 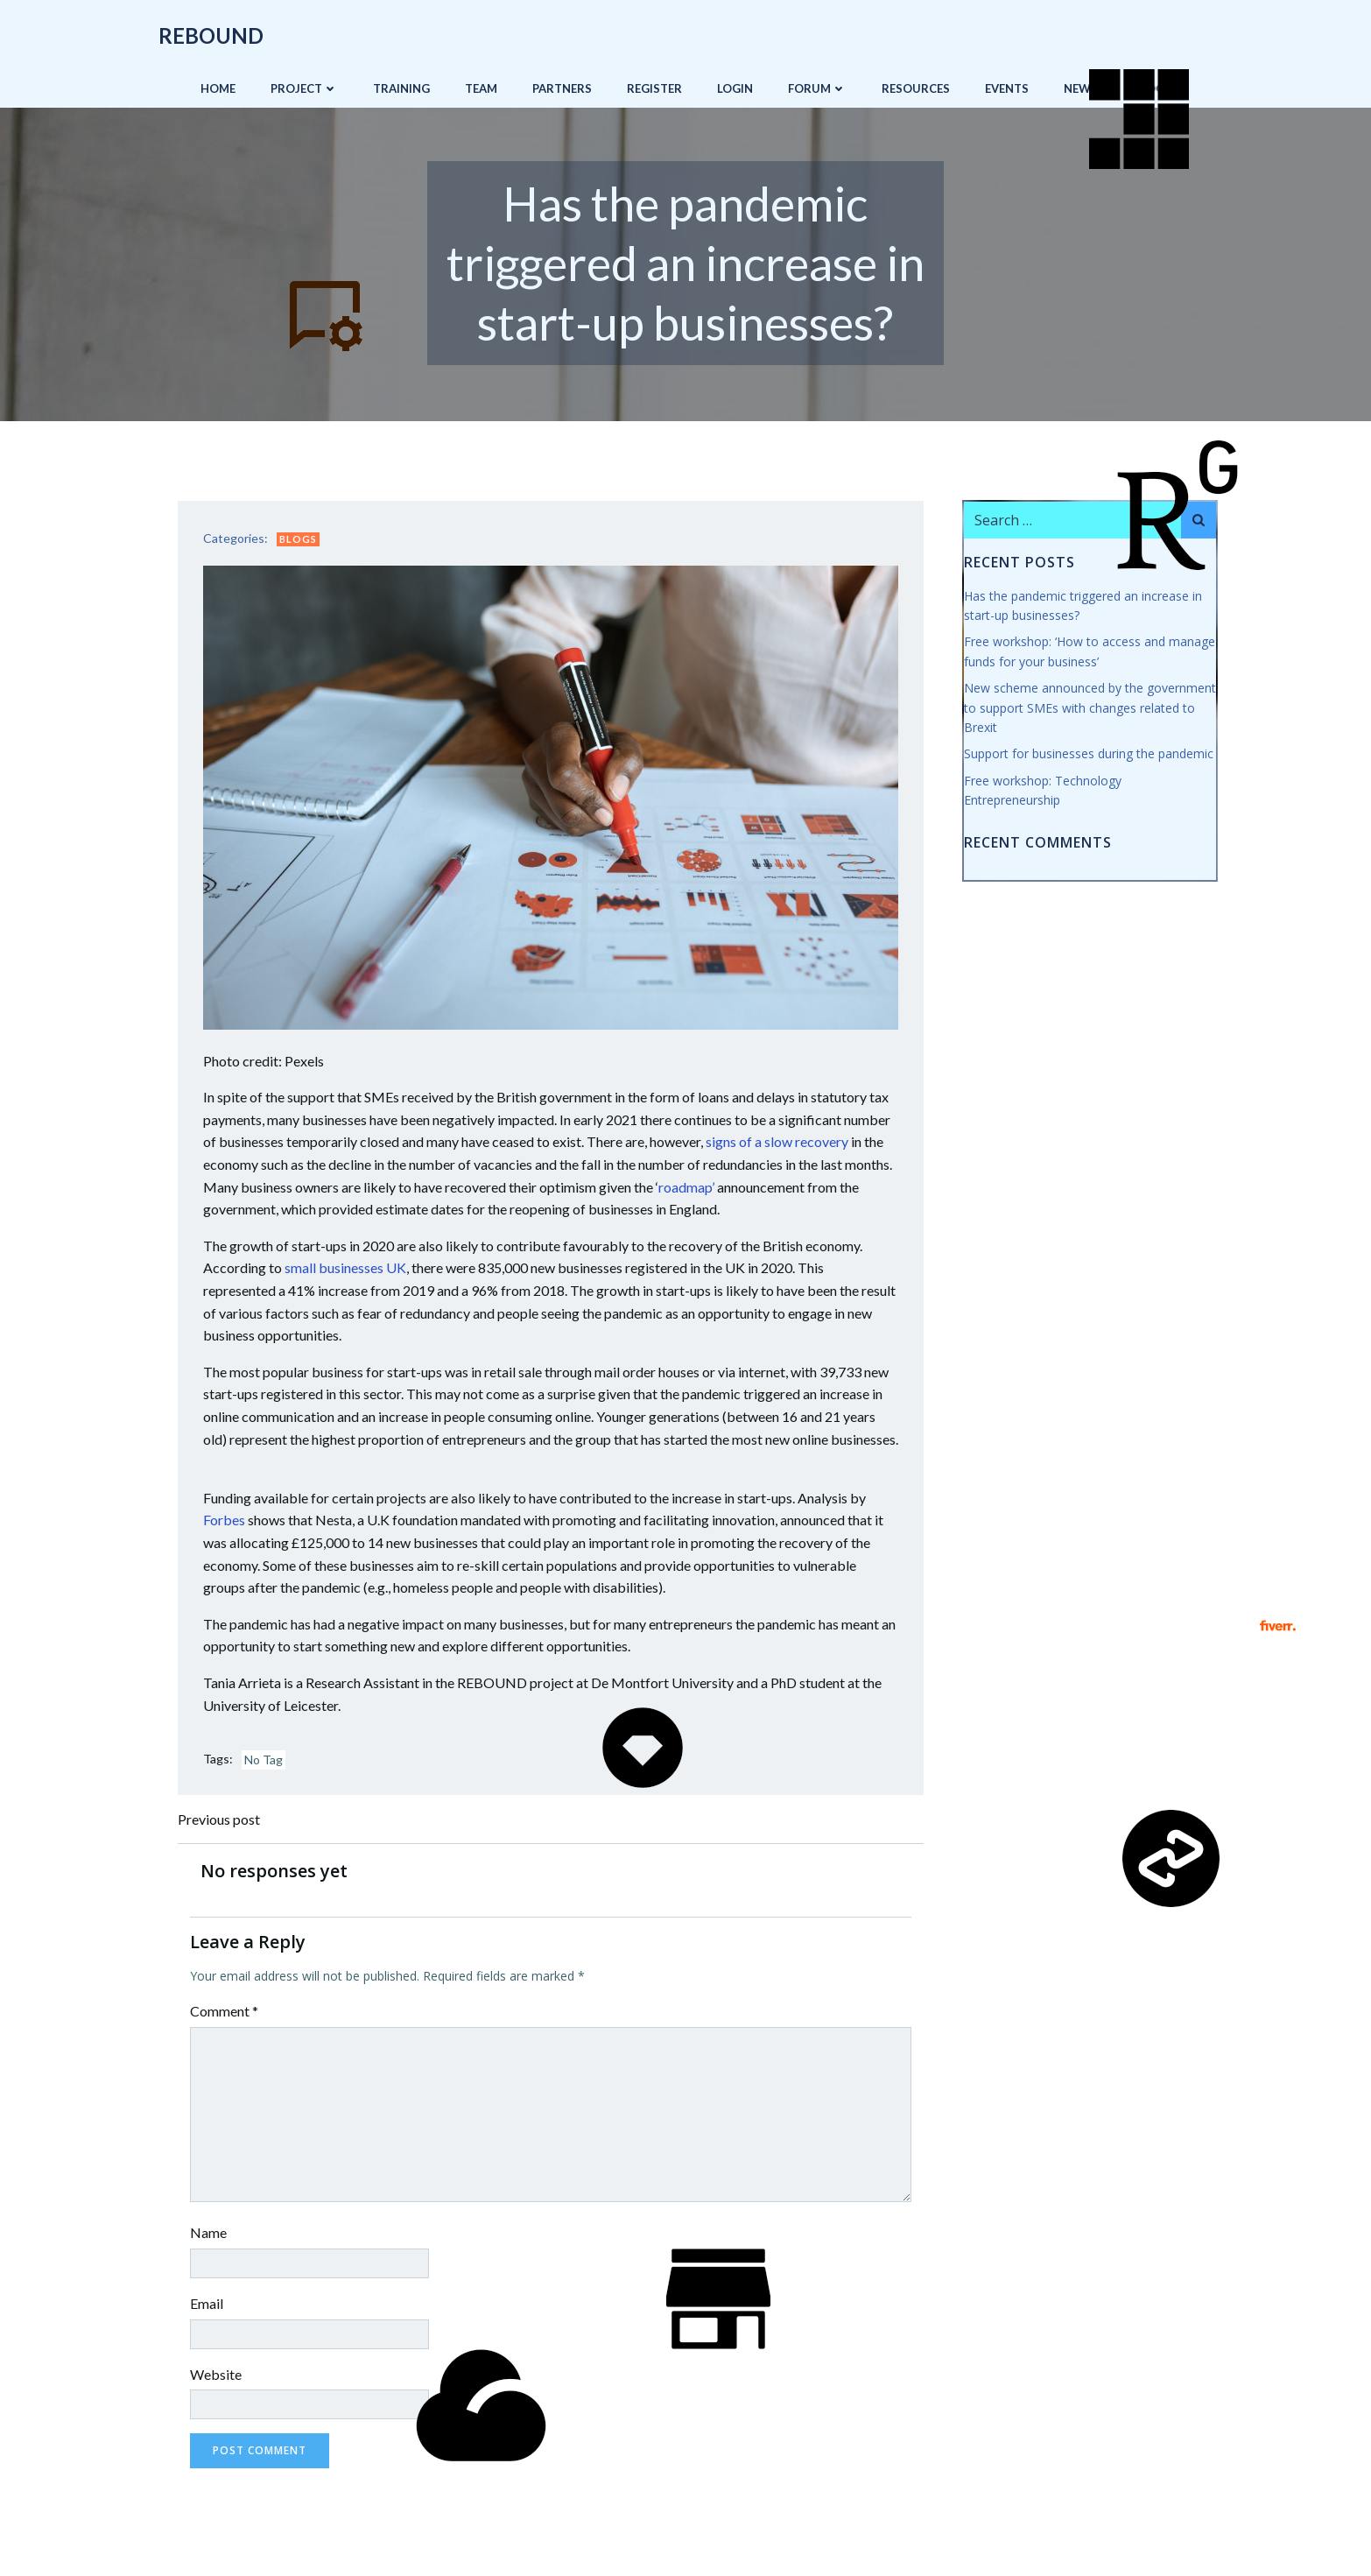 I want to click on open the home assistant community store, so click(x=718, y=2298).